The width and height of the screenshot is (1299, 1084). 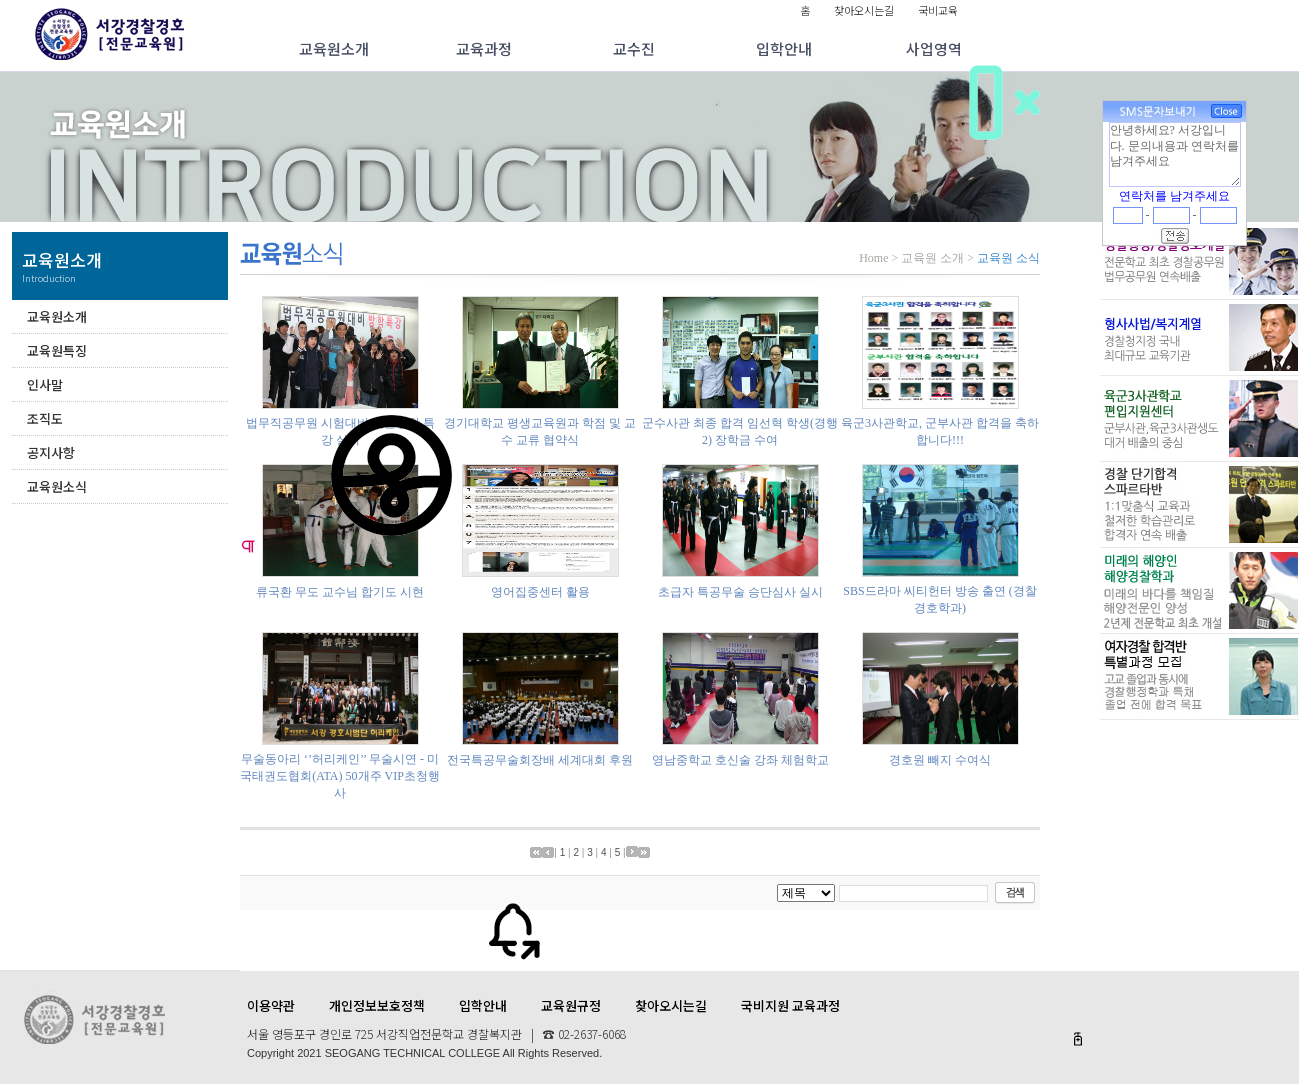 What do you see at coordinates (1078, 1039) in the screenshot?
I see `access hygiene or sanitation information` at bounding box center [1078, 1039].